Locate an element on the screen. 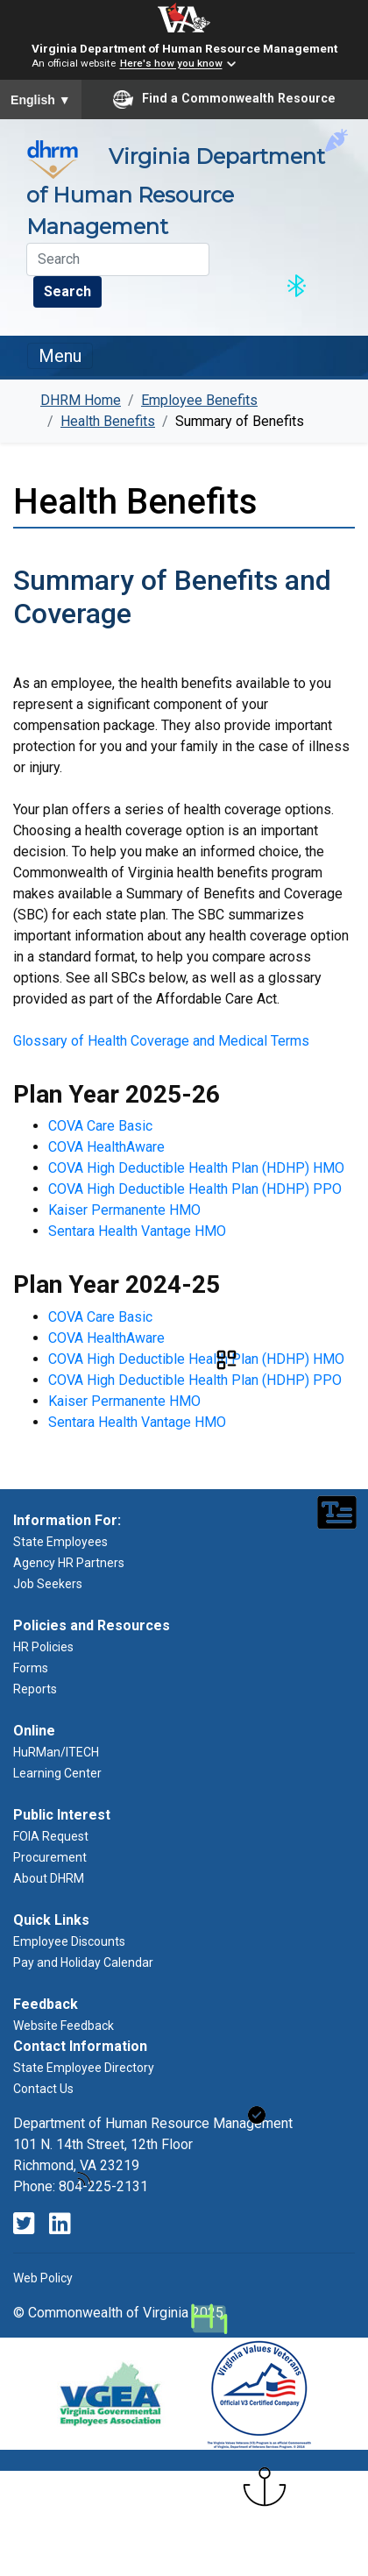 The width and height of the screenshot is (368, 2576). bluetooth device connected is located at coordinates (296, 286).